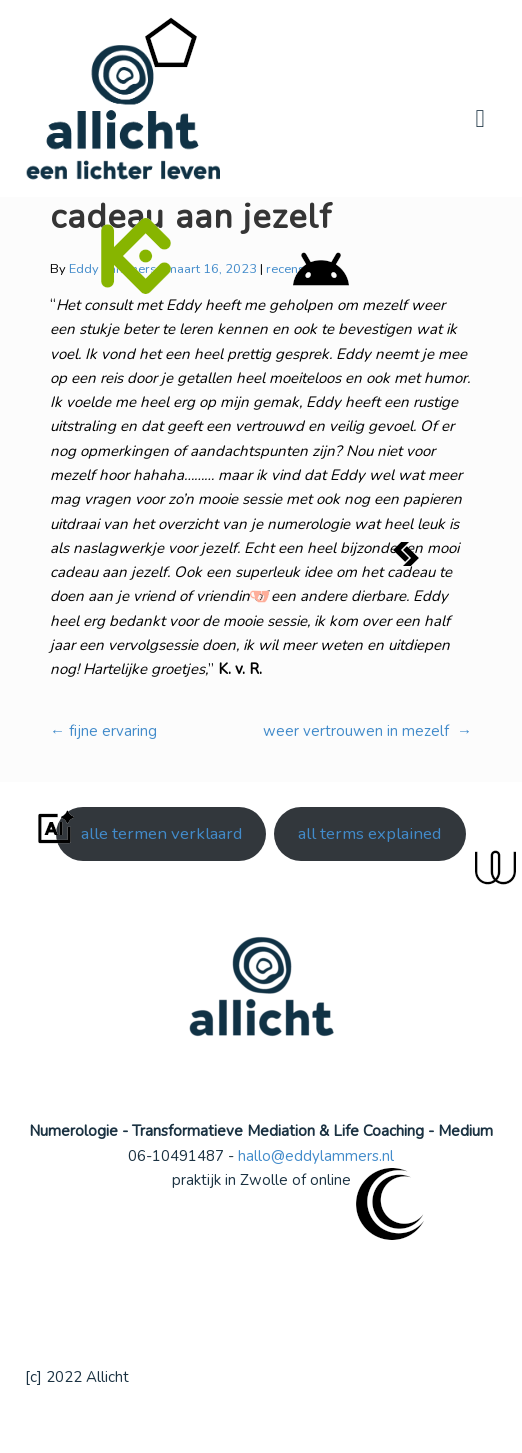 The height and width of the screenshot is (1453, 522). What do you see at coordinates (406, 554) in the screenshot?
I see `visit the CSS Design Awards website` at bounding box center [406, 554].